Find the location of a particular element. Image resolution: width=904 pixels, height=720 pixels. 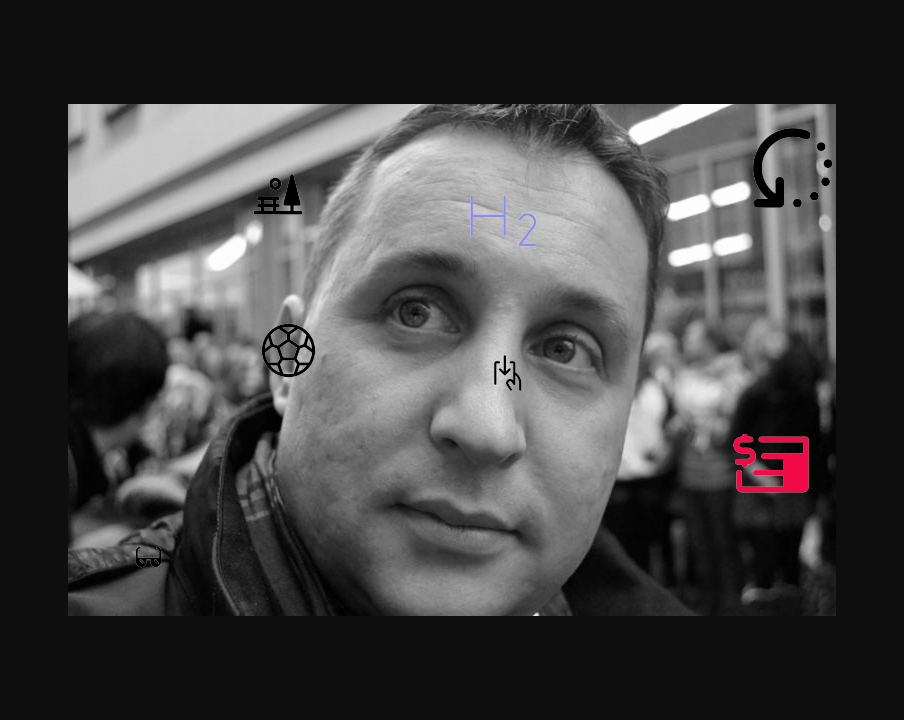

withdraw funds or cash out is located at coordinates (506, 373).